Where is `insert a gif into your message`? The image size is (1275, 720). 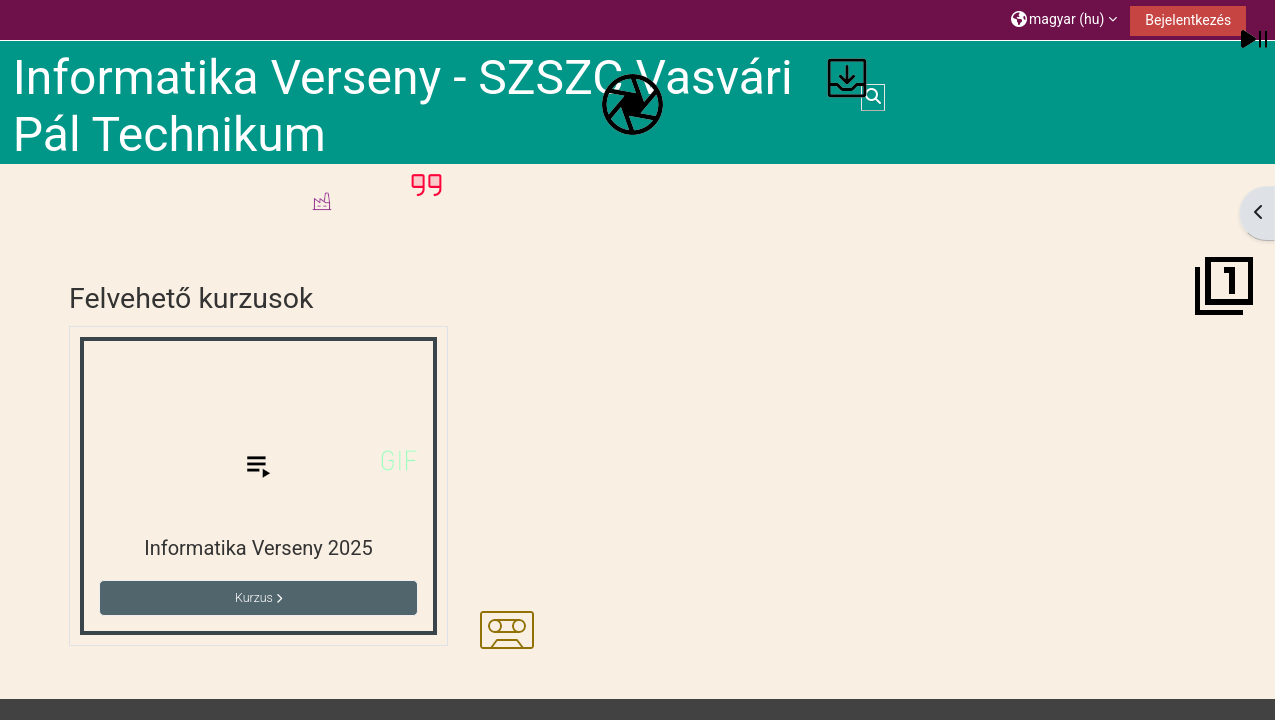 insert a gif into your message is located at coordinates (398, 460).